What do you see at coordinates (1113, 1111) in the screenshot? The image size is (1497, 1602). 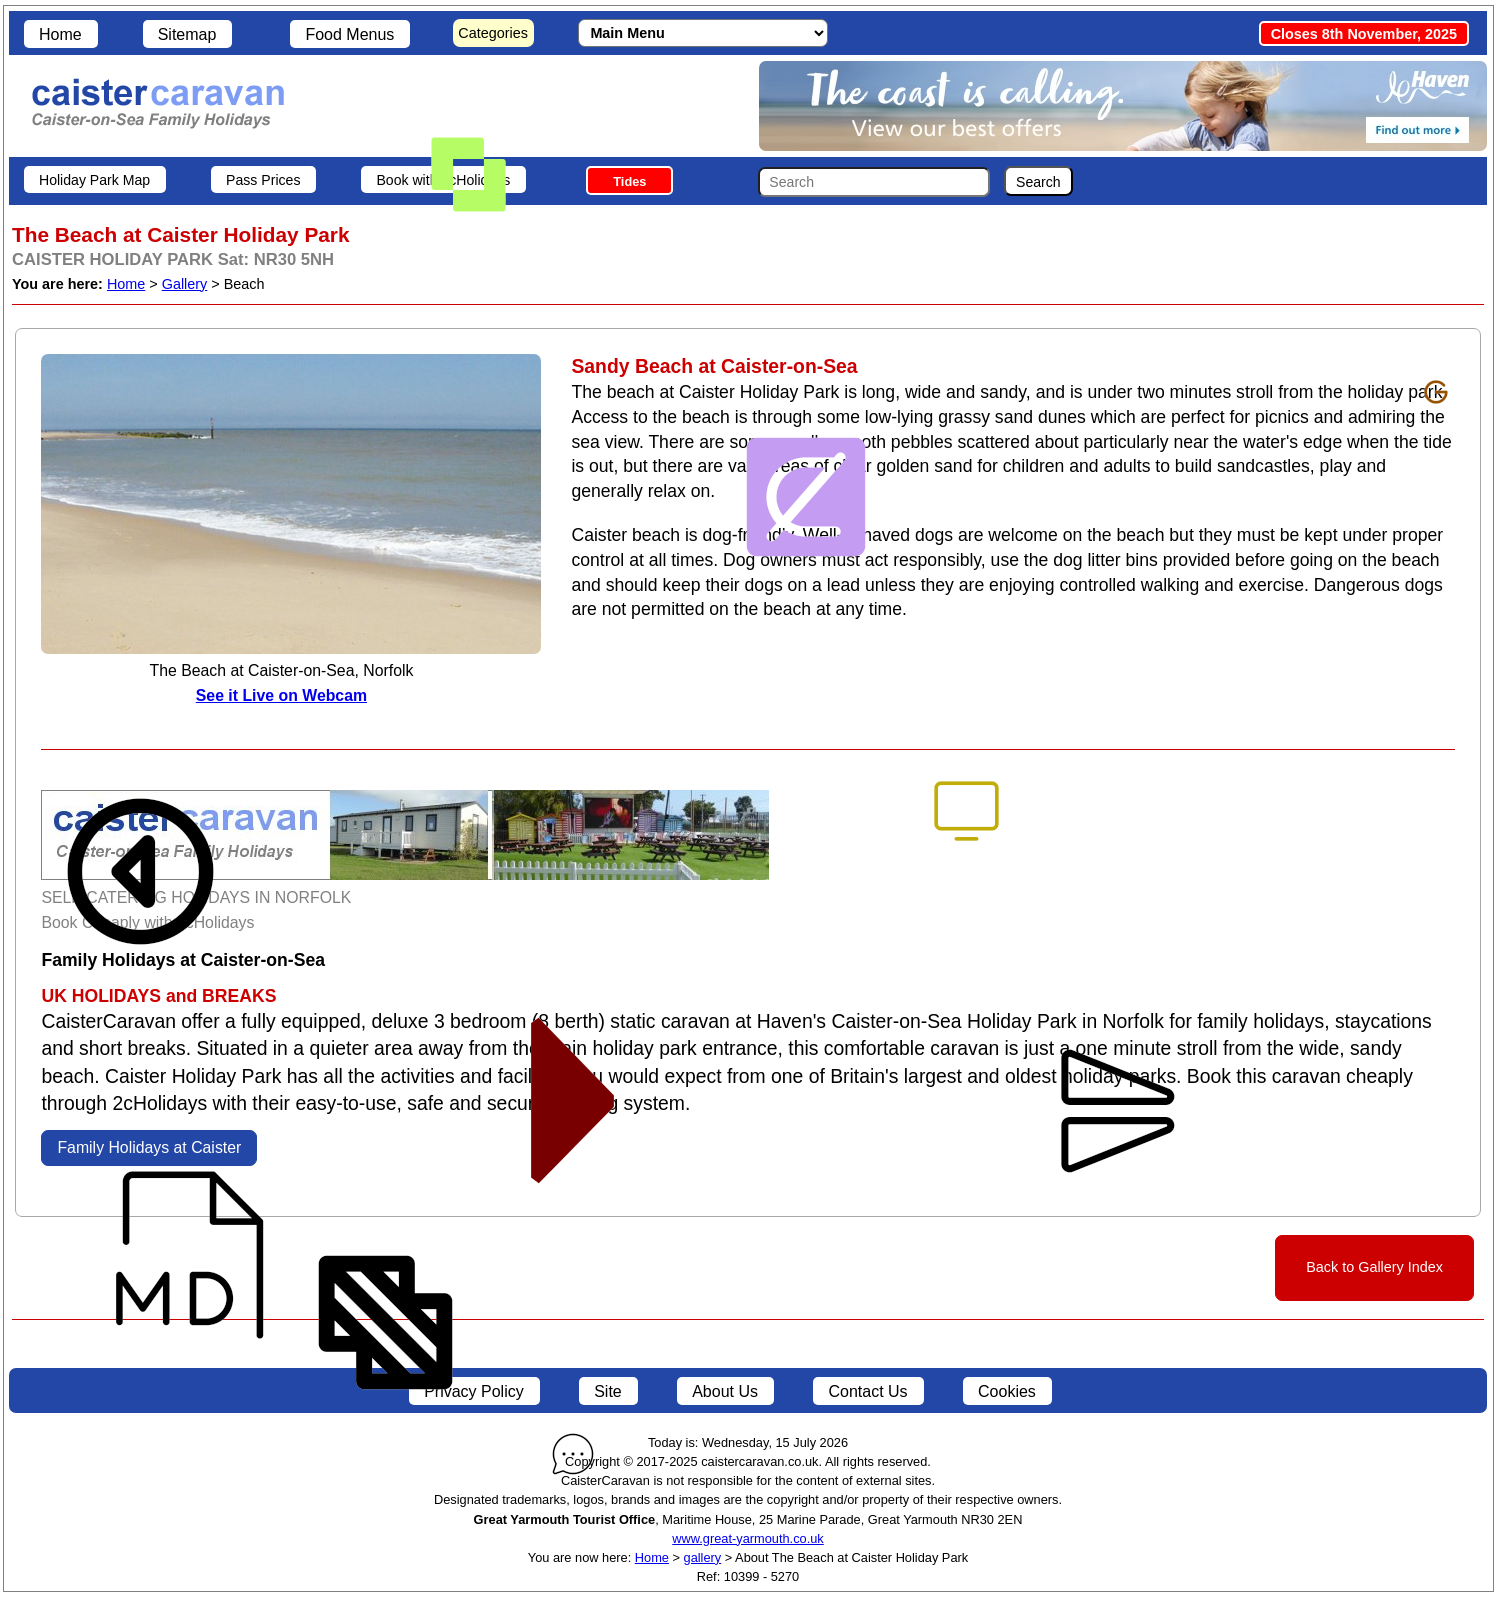 I see `flip image vertically` at bounding box center [1113, 1111].